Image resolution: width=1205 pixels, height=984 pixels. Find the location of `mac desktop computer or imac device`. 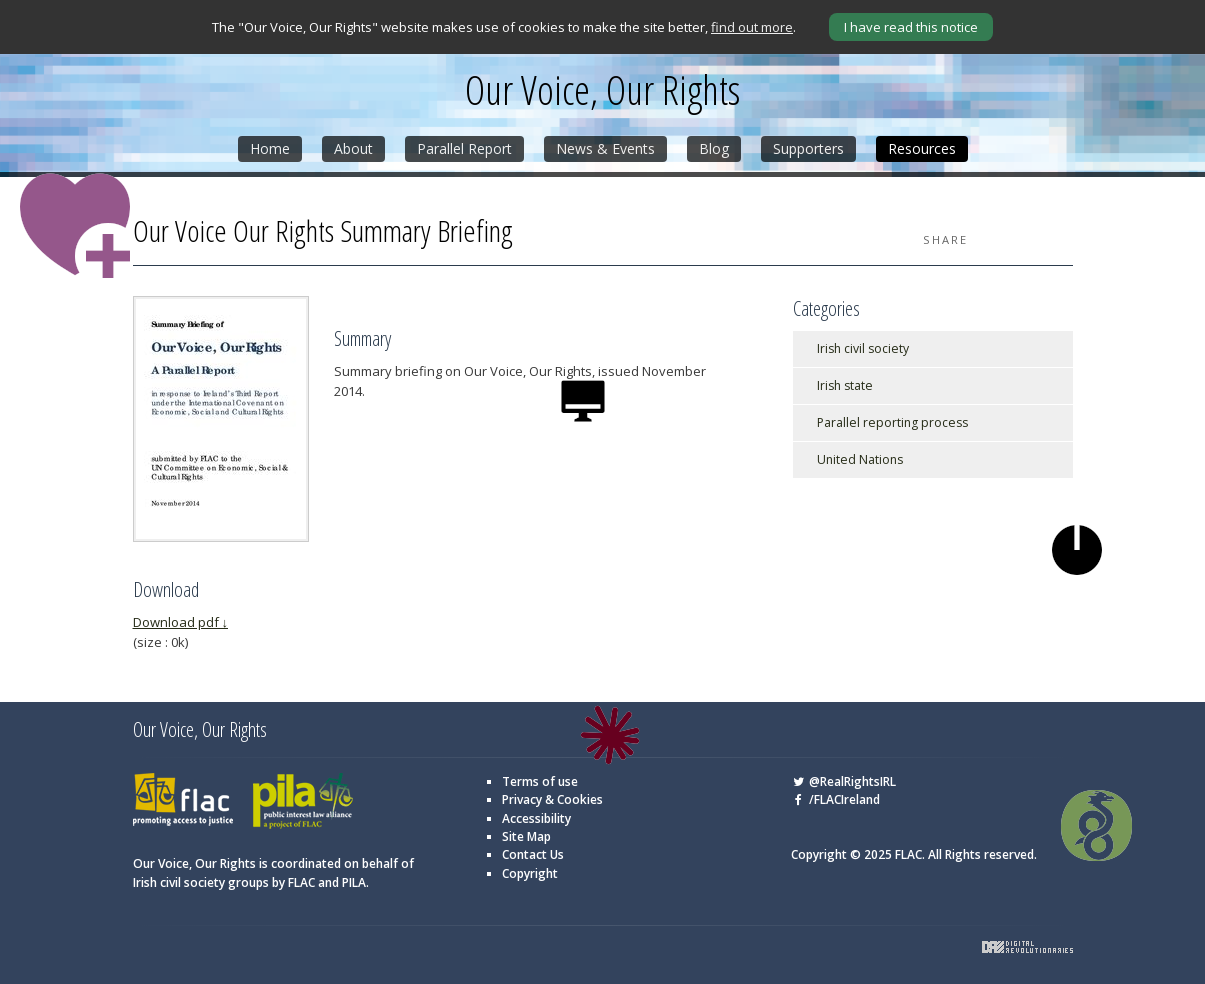

mac desktop computer or imac device is located at coordinates (583, 400).